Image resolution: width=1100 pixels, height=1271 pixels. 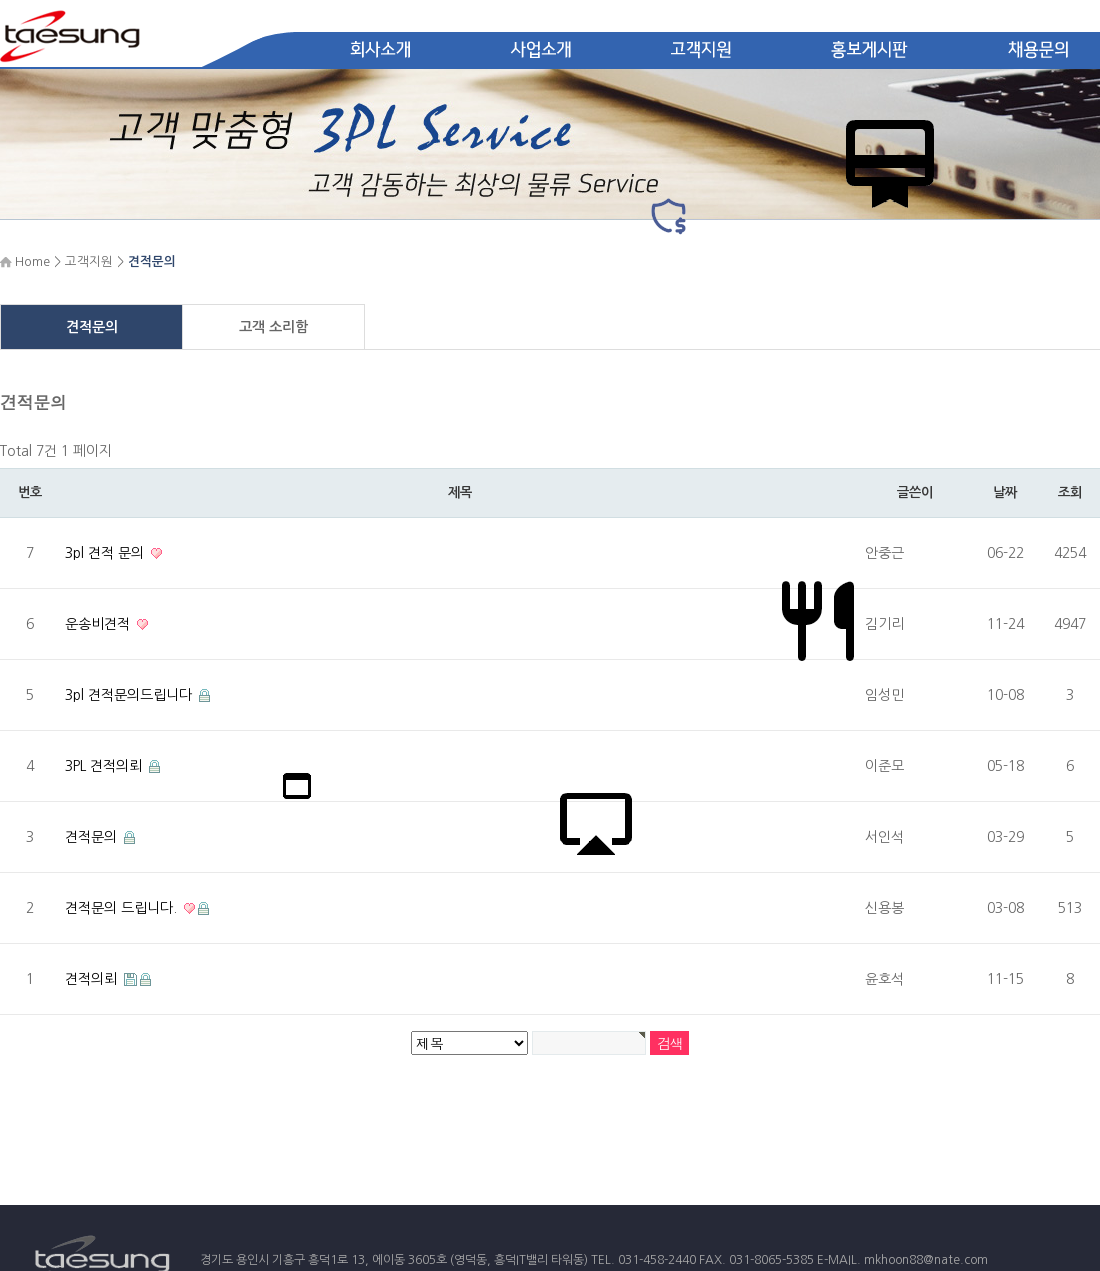 I want to click on find nearby restaurants, so click(x=818, y=621).